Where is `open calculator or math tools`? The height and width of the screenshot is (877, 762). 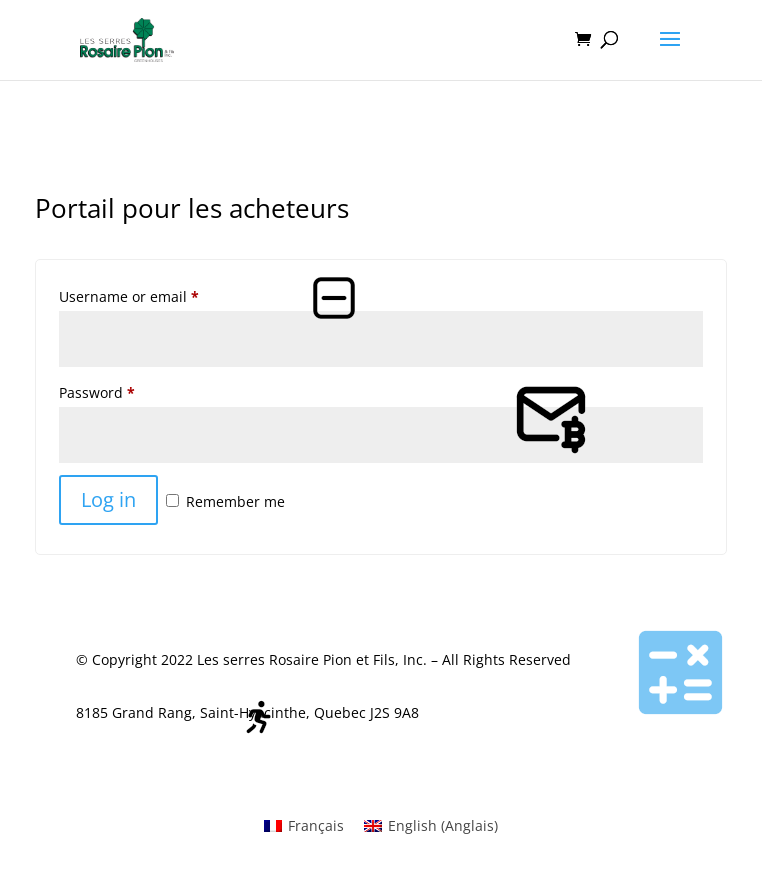 open calculator or math tools is located at coordinates (680, 672).